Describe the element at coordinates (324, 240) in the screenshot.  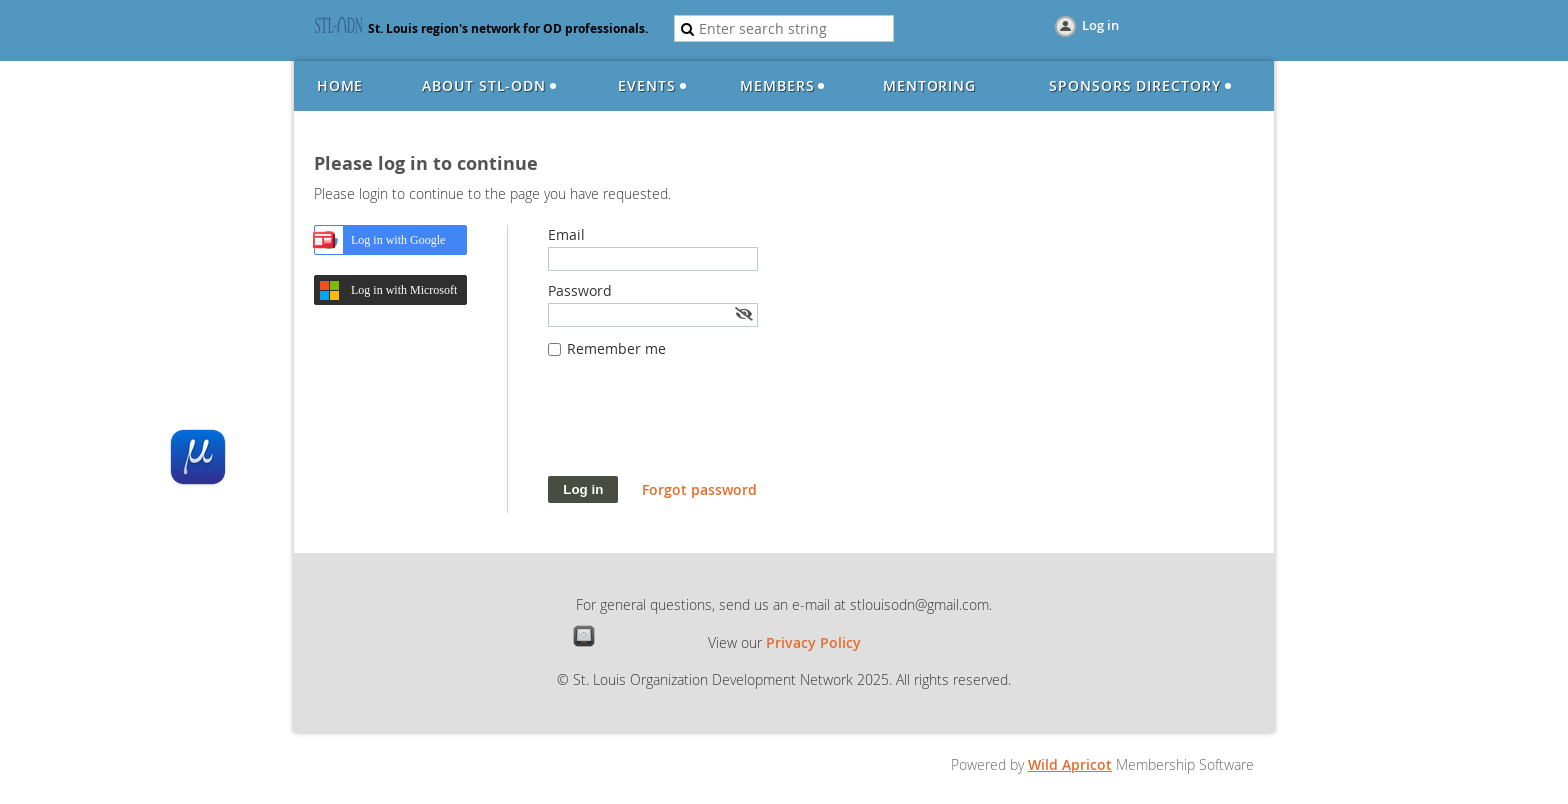
I see `open the news app` at that location.